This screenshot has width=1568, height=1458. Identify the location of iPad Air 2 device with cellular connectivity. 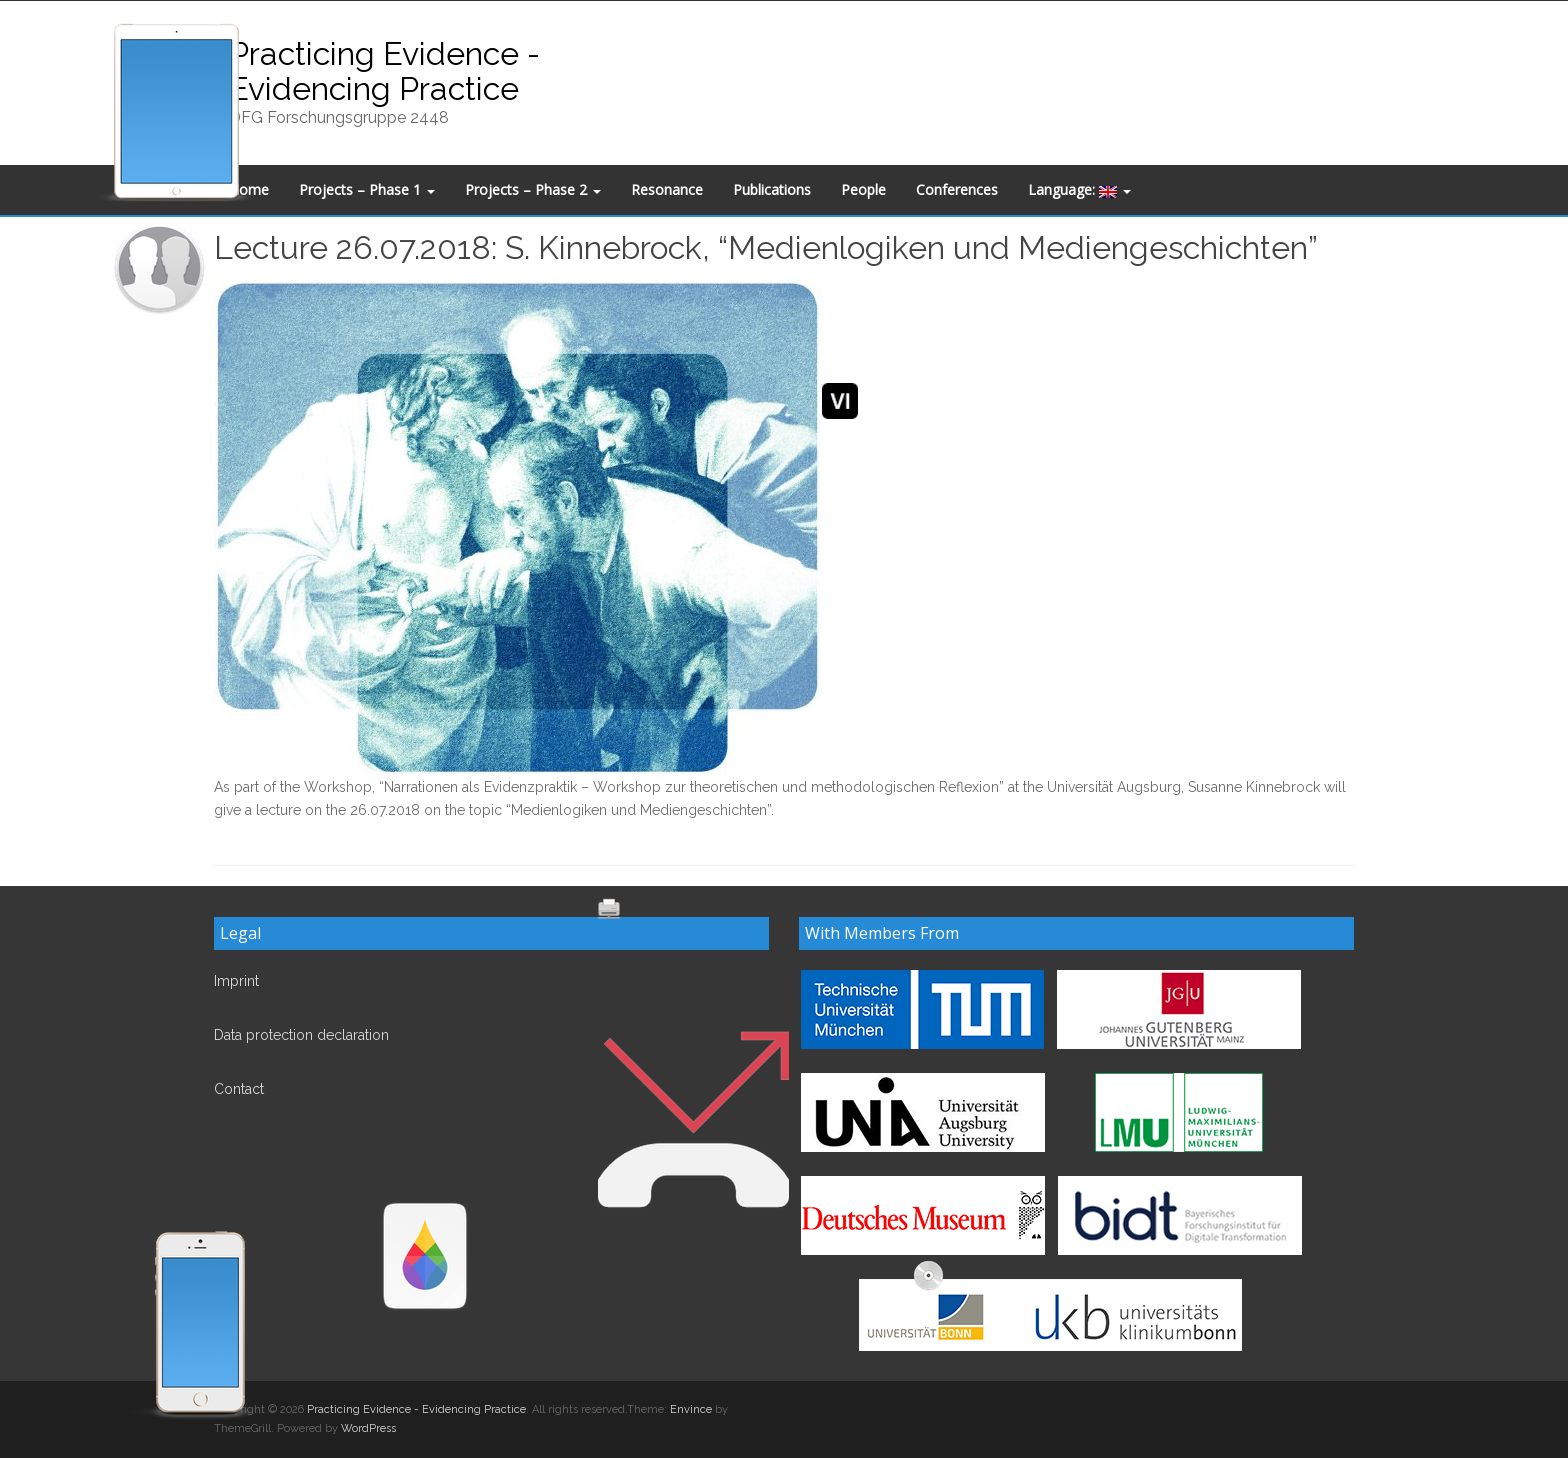
(176, 110).